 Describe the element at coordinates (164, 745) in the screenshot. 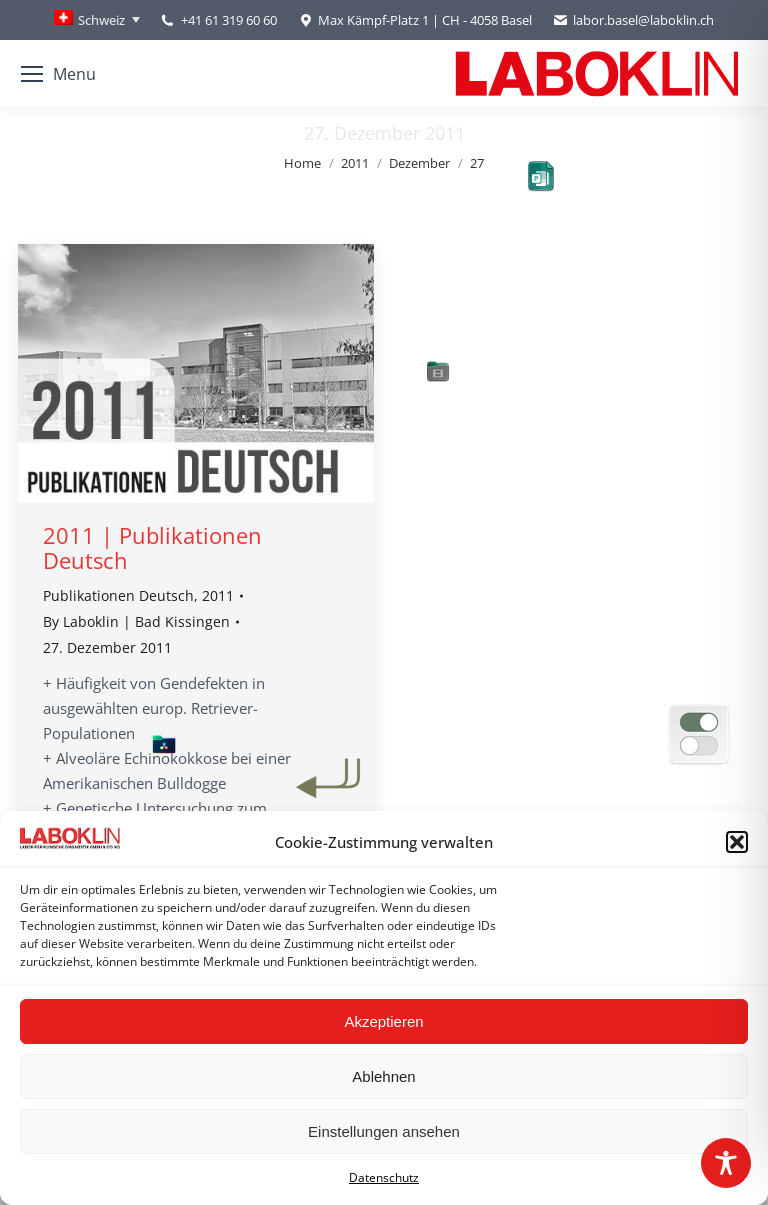

I see `open davinci resolve project files folder` at that location.